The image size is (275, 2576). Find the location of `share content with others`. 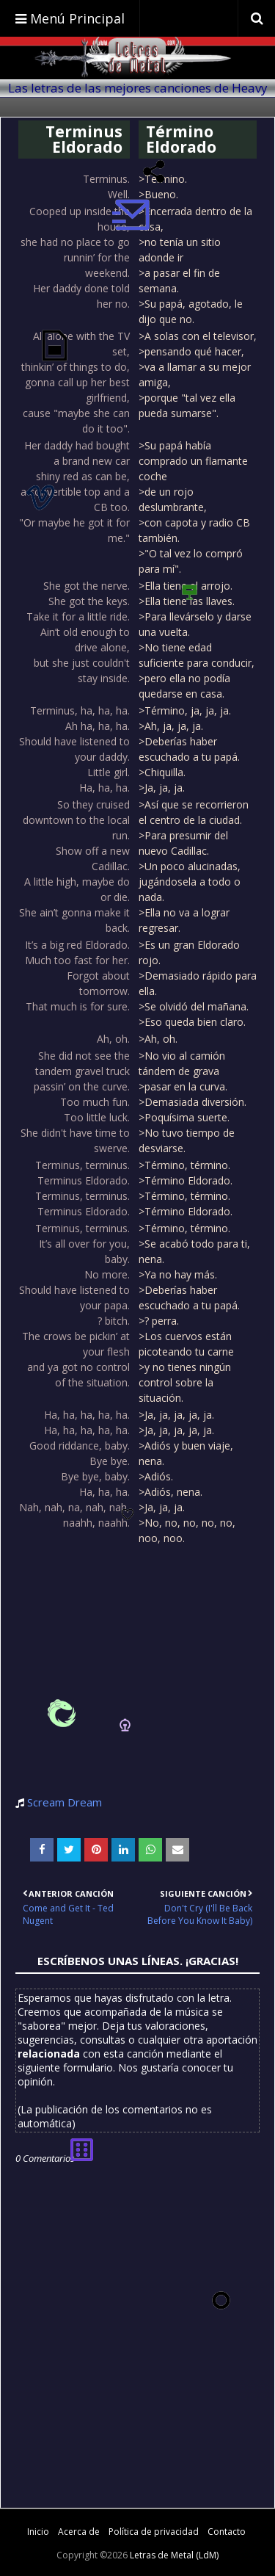

share content with others is located at coordinates (154, 171).